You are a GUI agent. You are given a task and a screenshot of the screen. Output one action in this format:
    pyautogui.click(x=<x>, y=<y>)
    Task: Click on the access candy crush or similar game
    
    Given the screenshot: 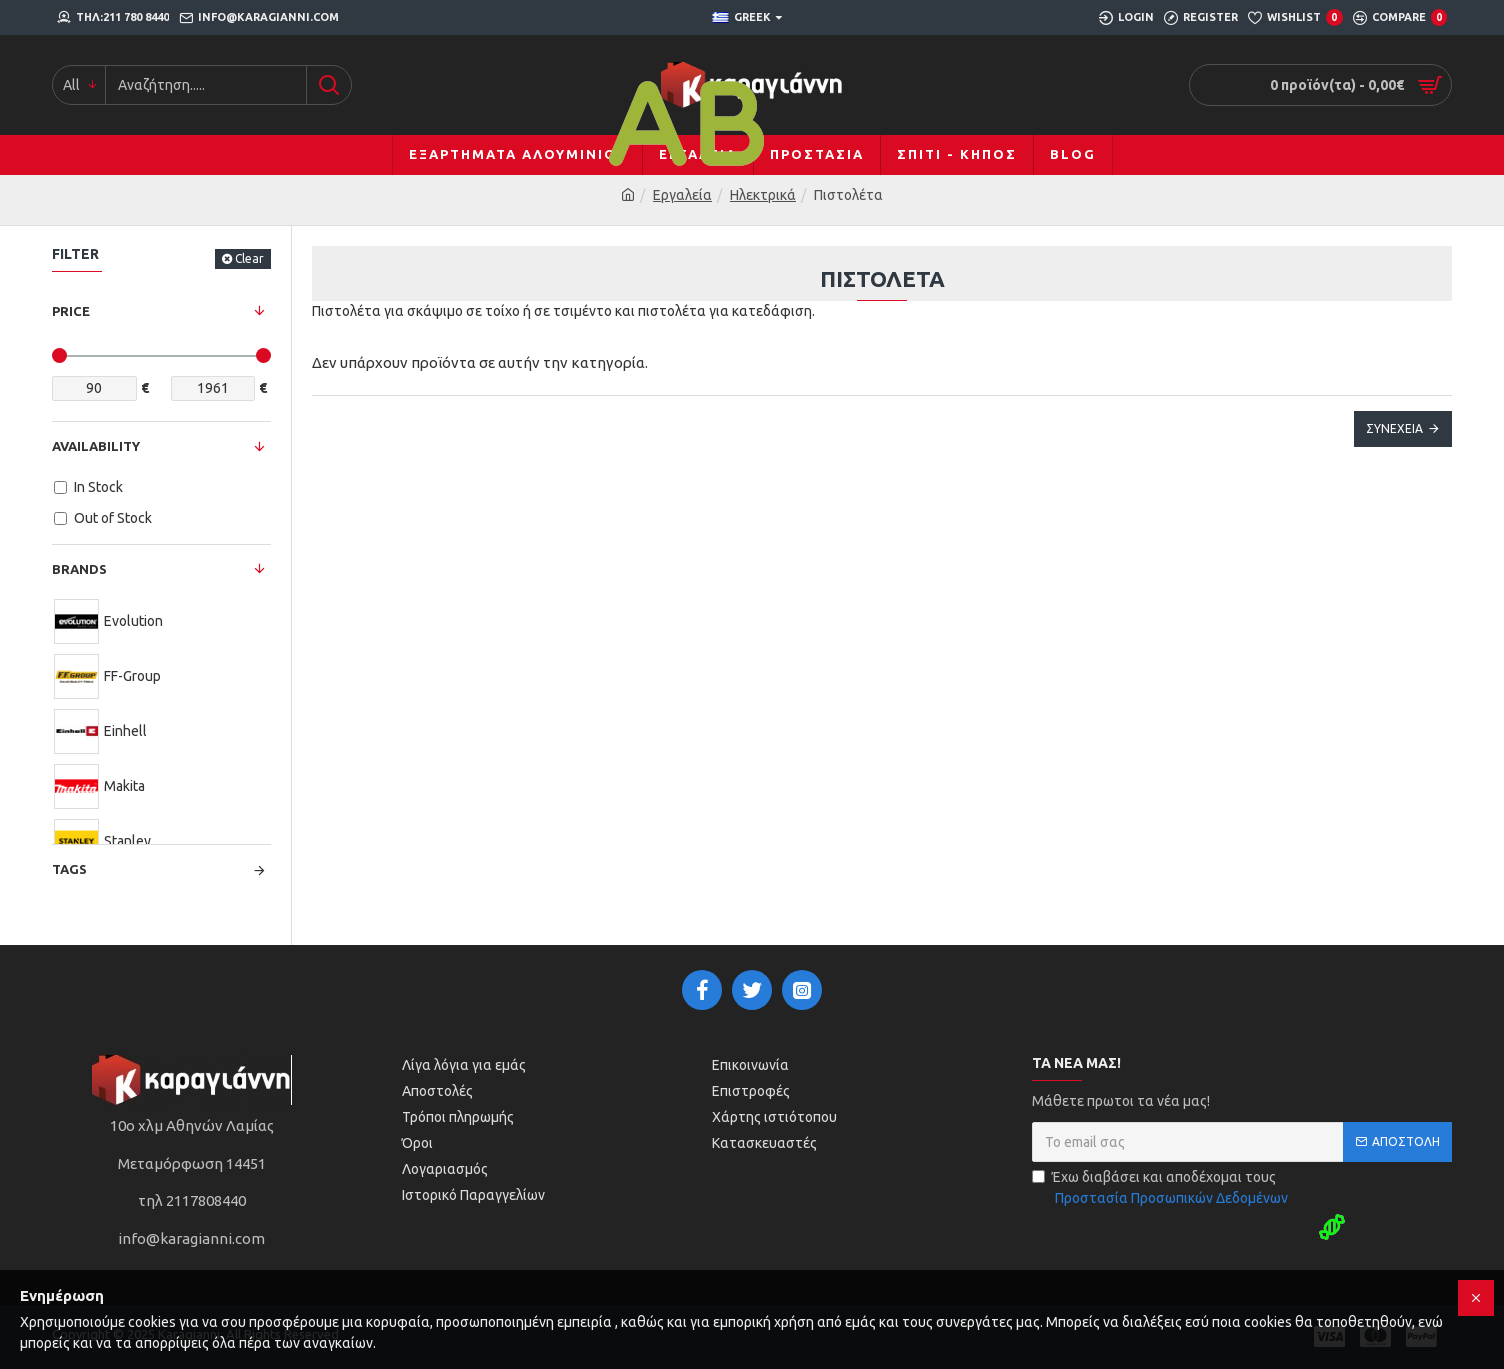 What is the action you would take?
    pyautogui.click(x=1332, y=1227)
    